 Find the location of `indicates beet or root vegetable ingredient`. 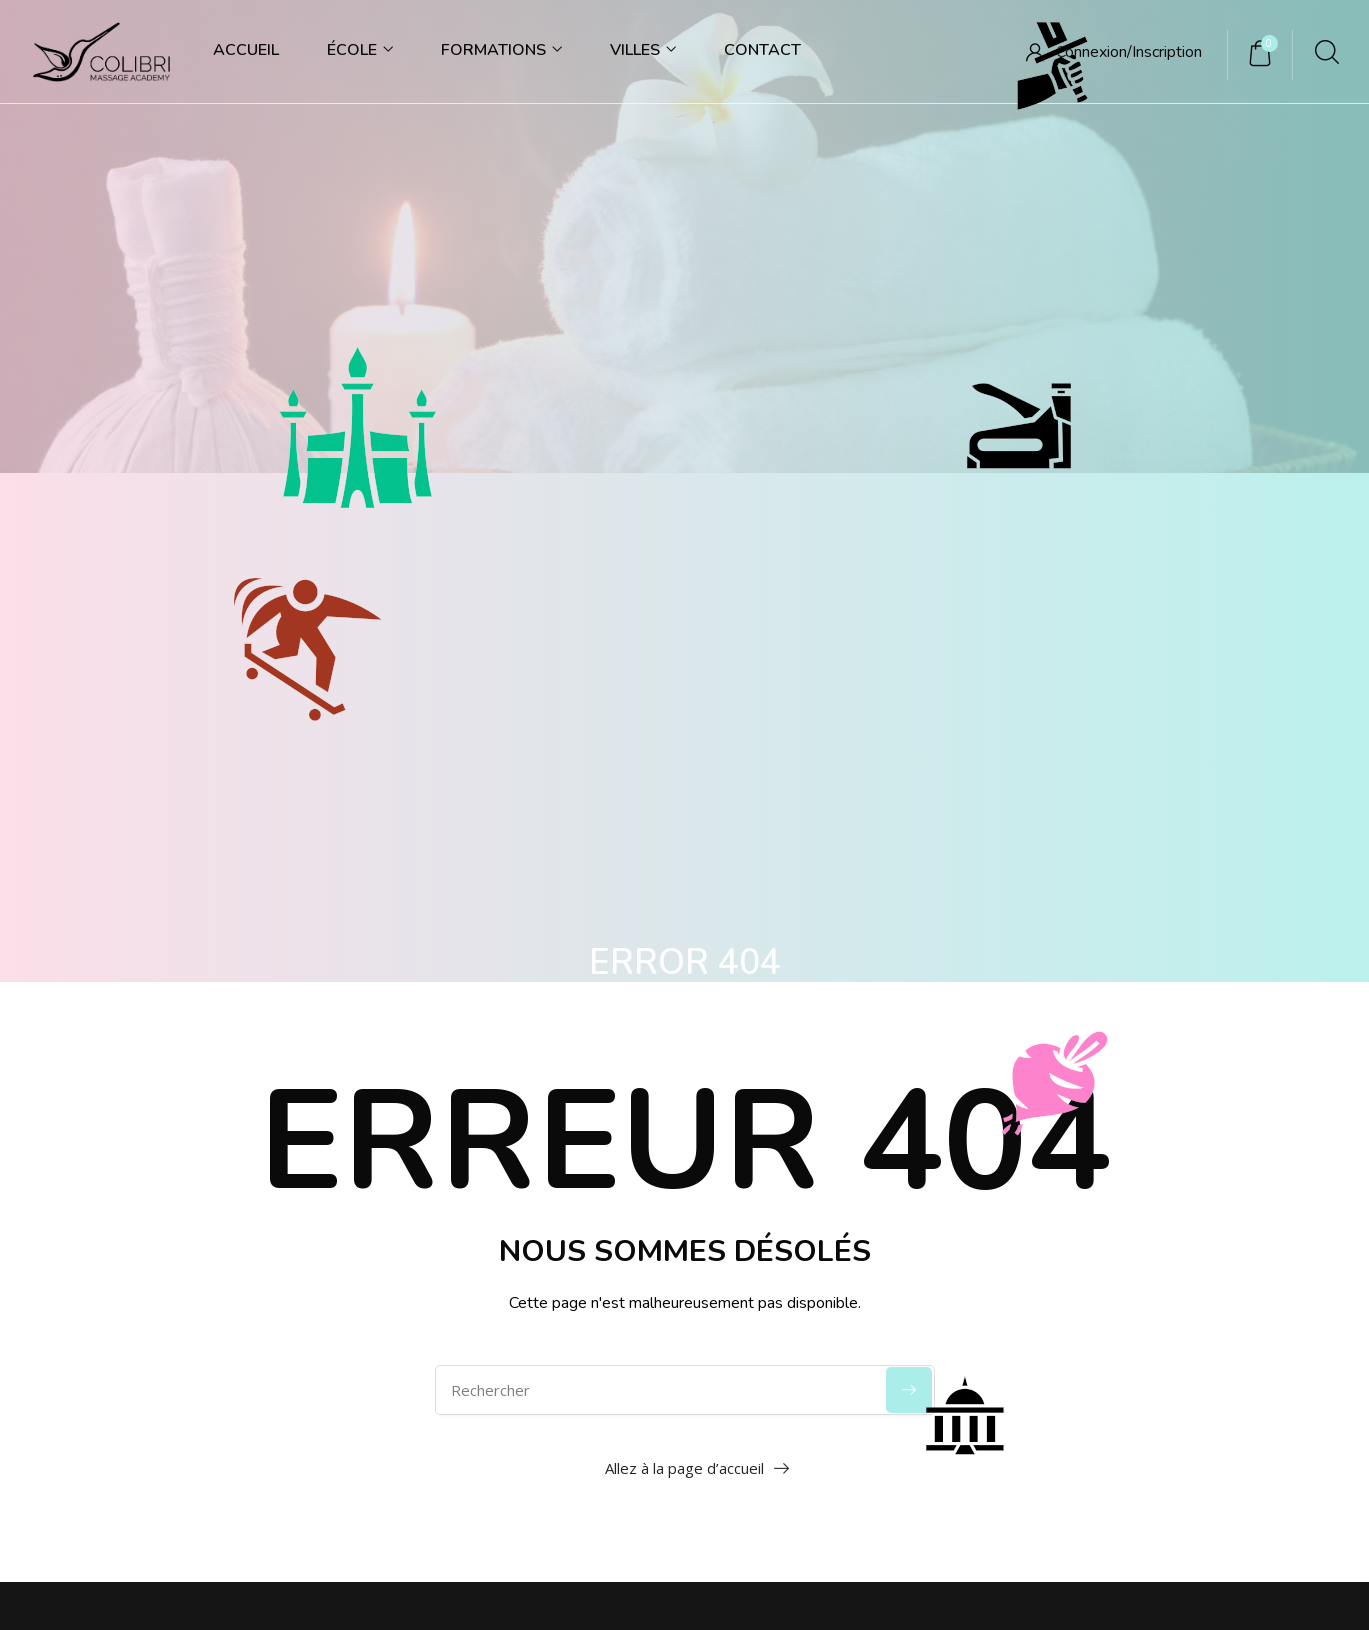

indicates beet or root vegetable ingredient is located at coordinates (1054, 1083).